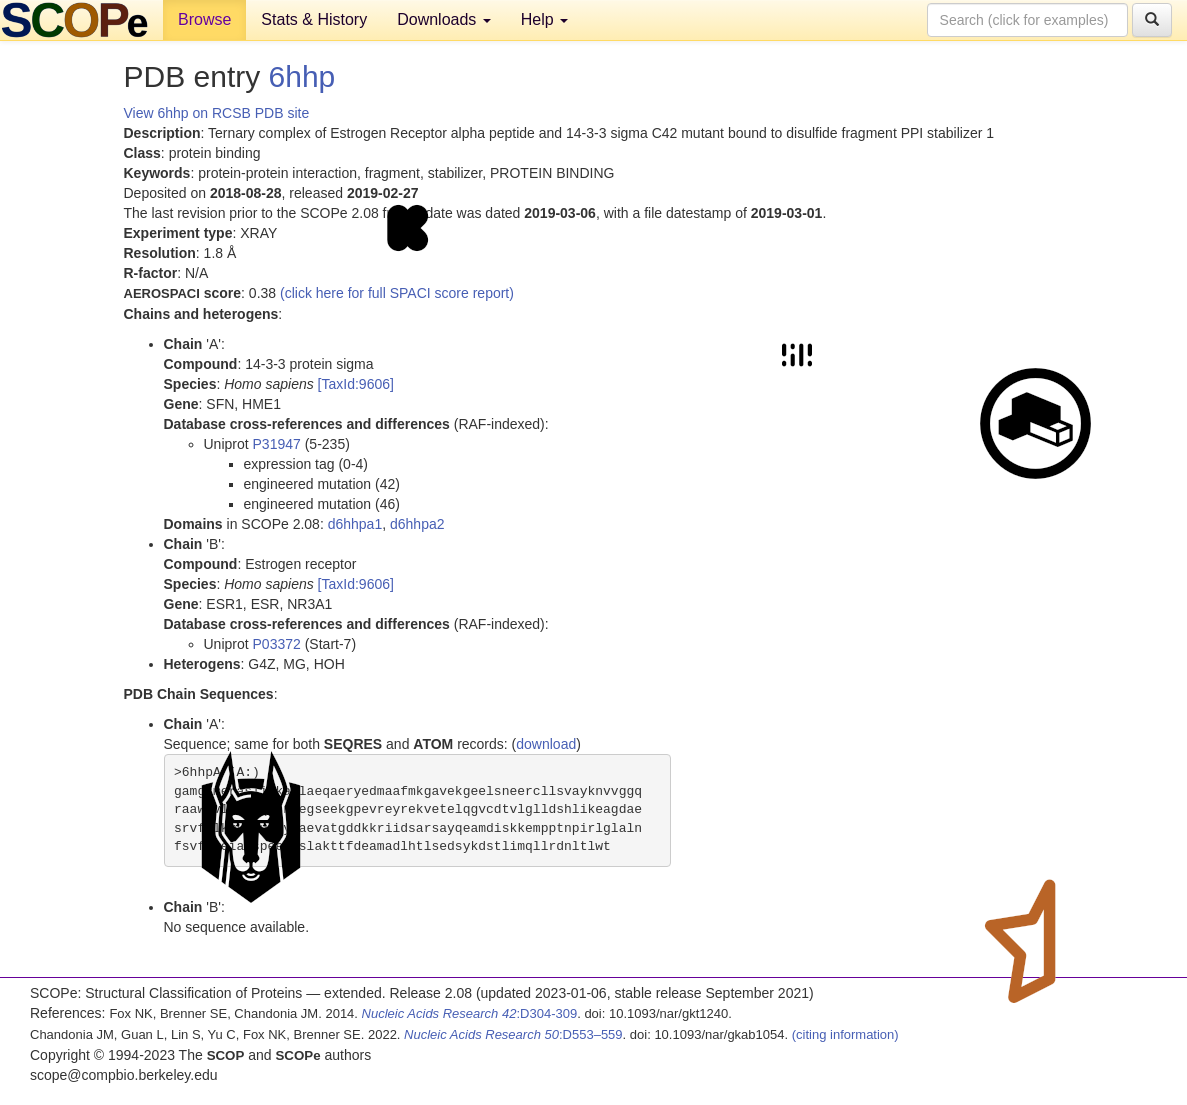  What do you see at coordinates (1051, 945) in the screenshot?
I see `indicates a partial rating or half-star score` at bounding box center [1051, 945].